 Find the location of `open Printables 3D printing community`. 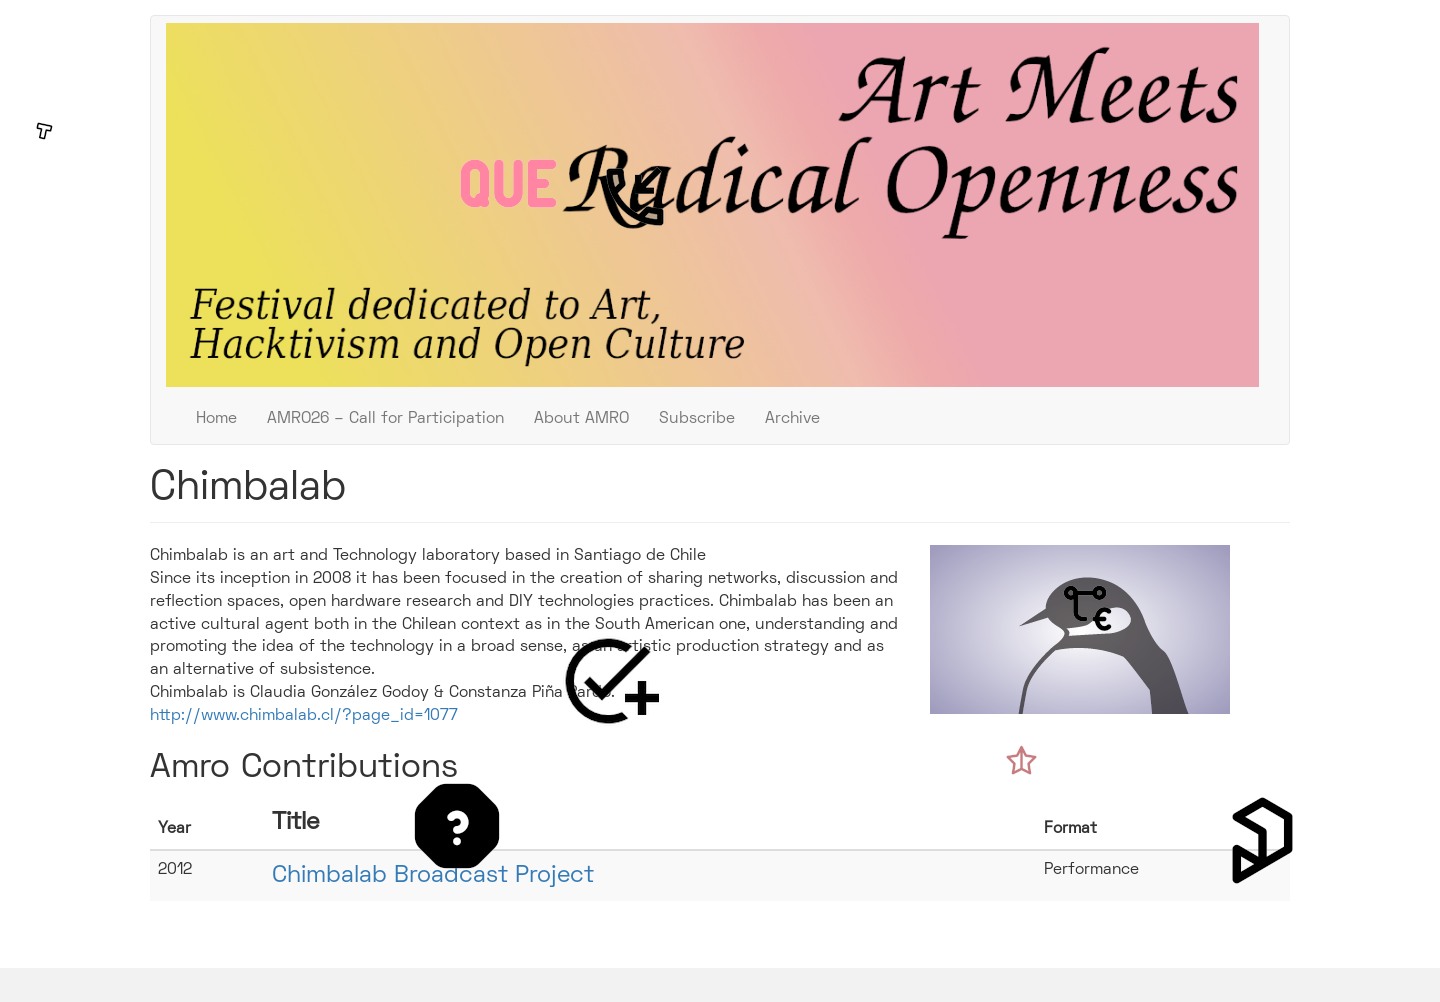

open Printables 3D printing community is located at coordinates (1262, 840).